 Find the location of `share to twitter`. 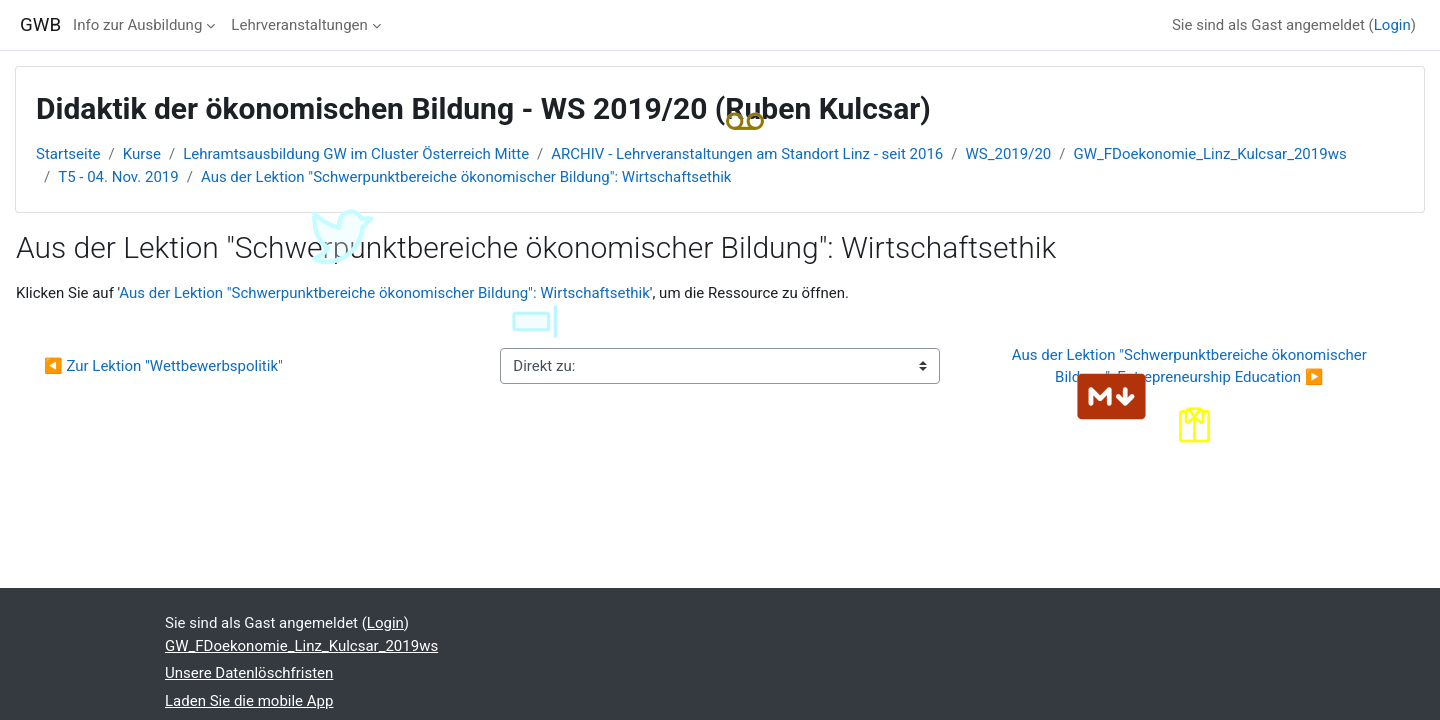

share to twitter is located at coordinates (339, 234).